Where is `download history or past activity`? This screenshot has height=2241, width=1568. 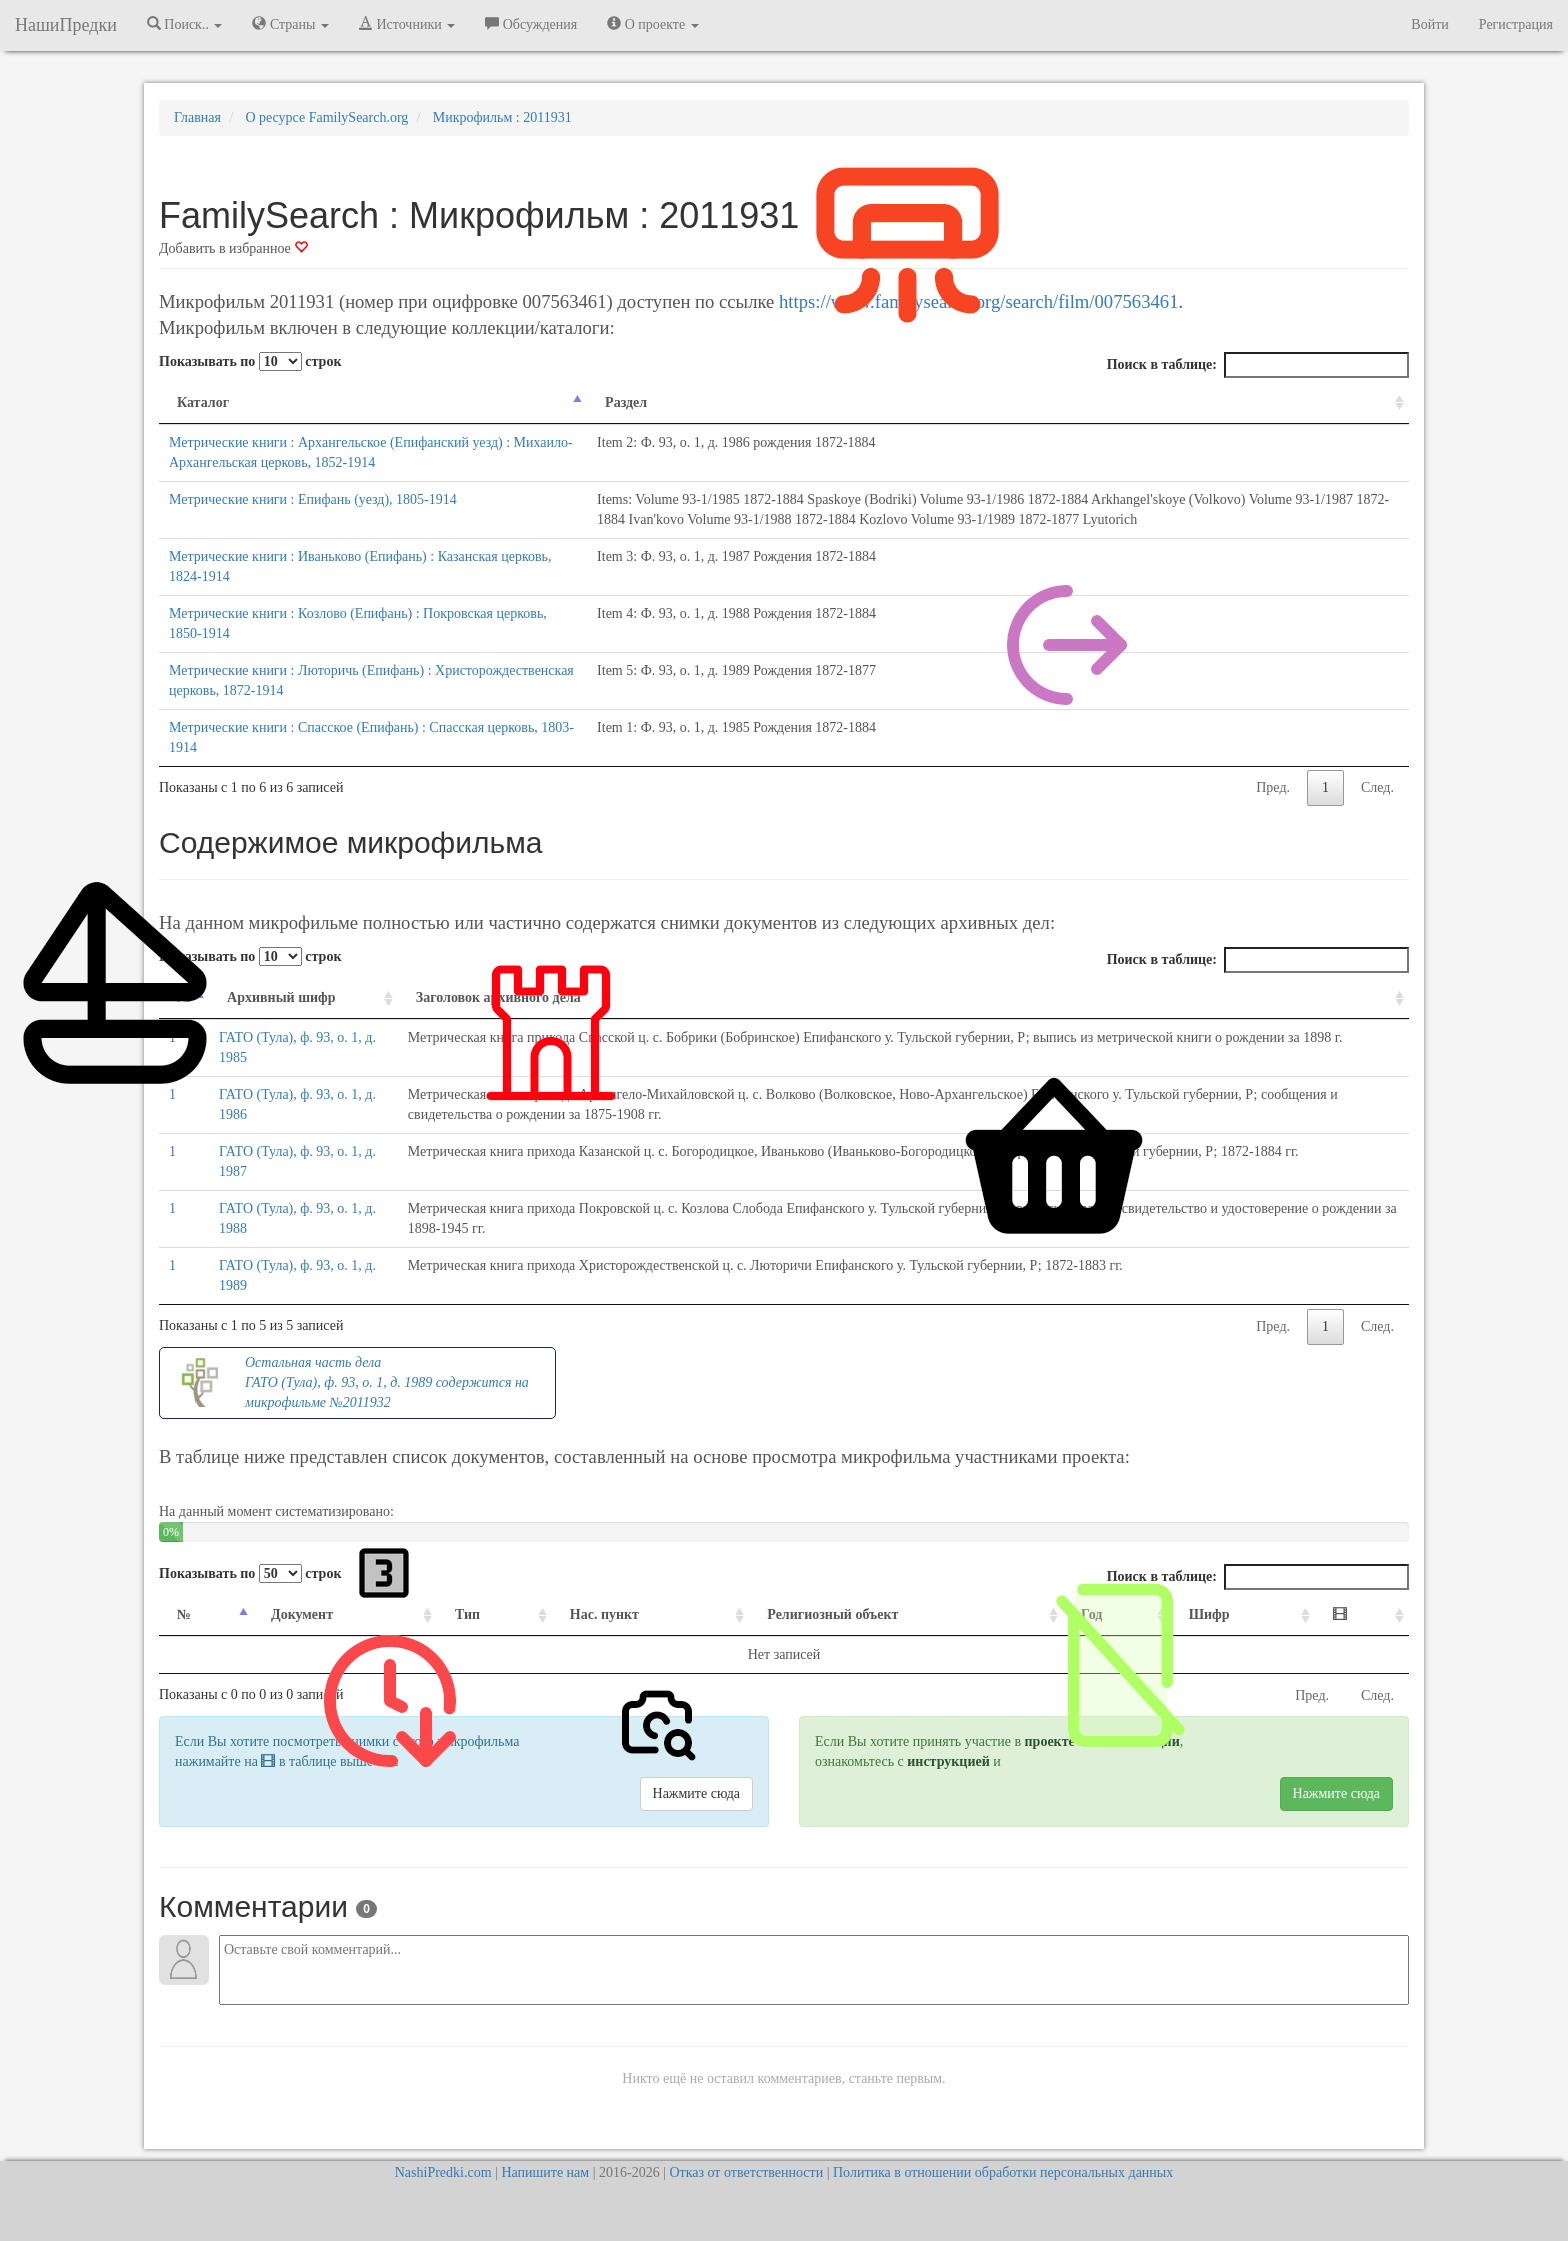
download history or past activity is located at coordinates (390, 1701).